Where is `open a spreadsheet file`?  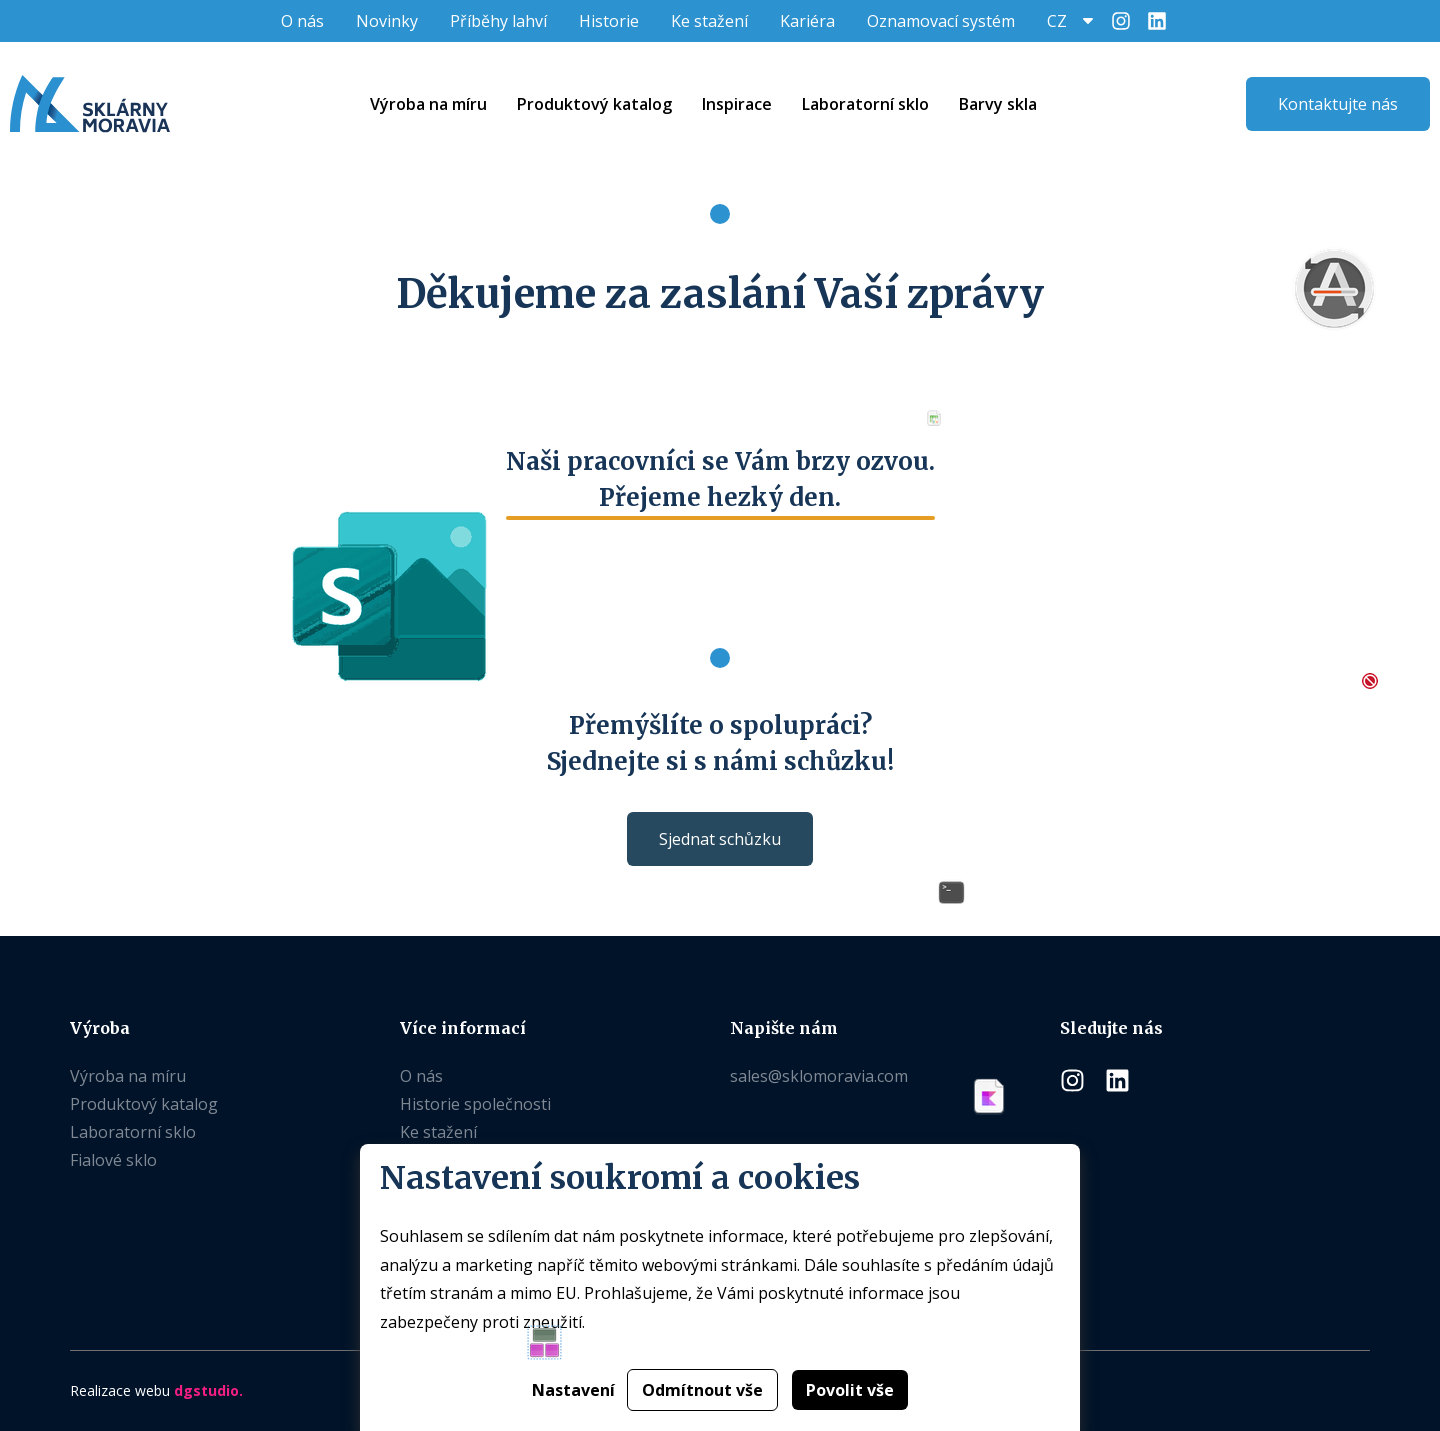 open a spreadsheet file is located at coordinates (934, 418).